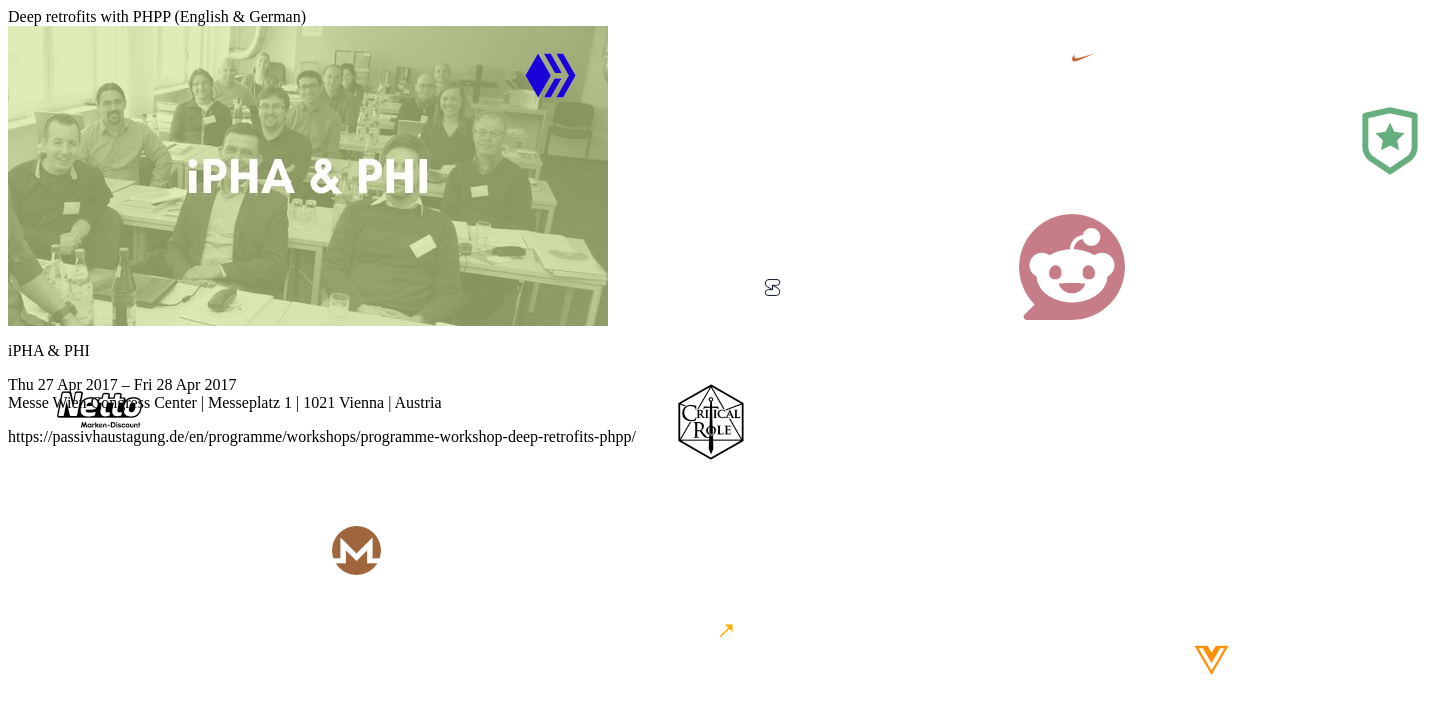 This screenshot has height=720, width=1440. I want to click on open the Reddit app, so click(1072, 267).